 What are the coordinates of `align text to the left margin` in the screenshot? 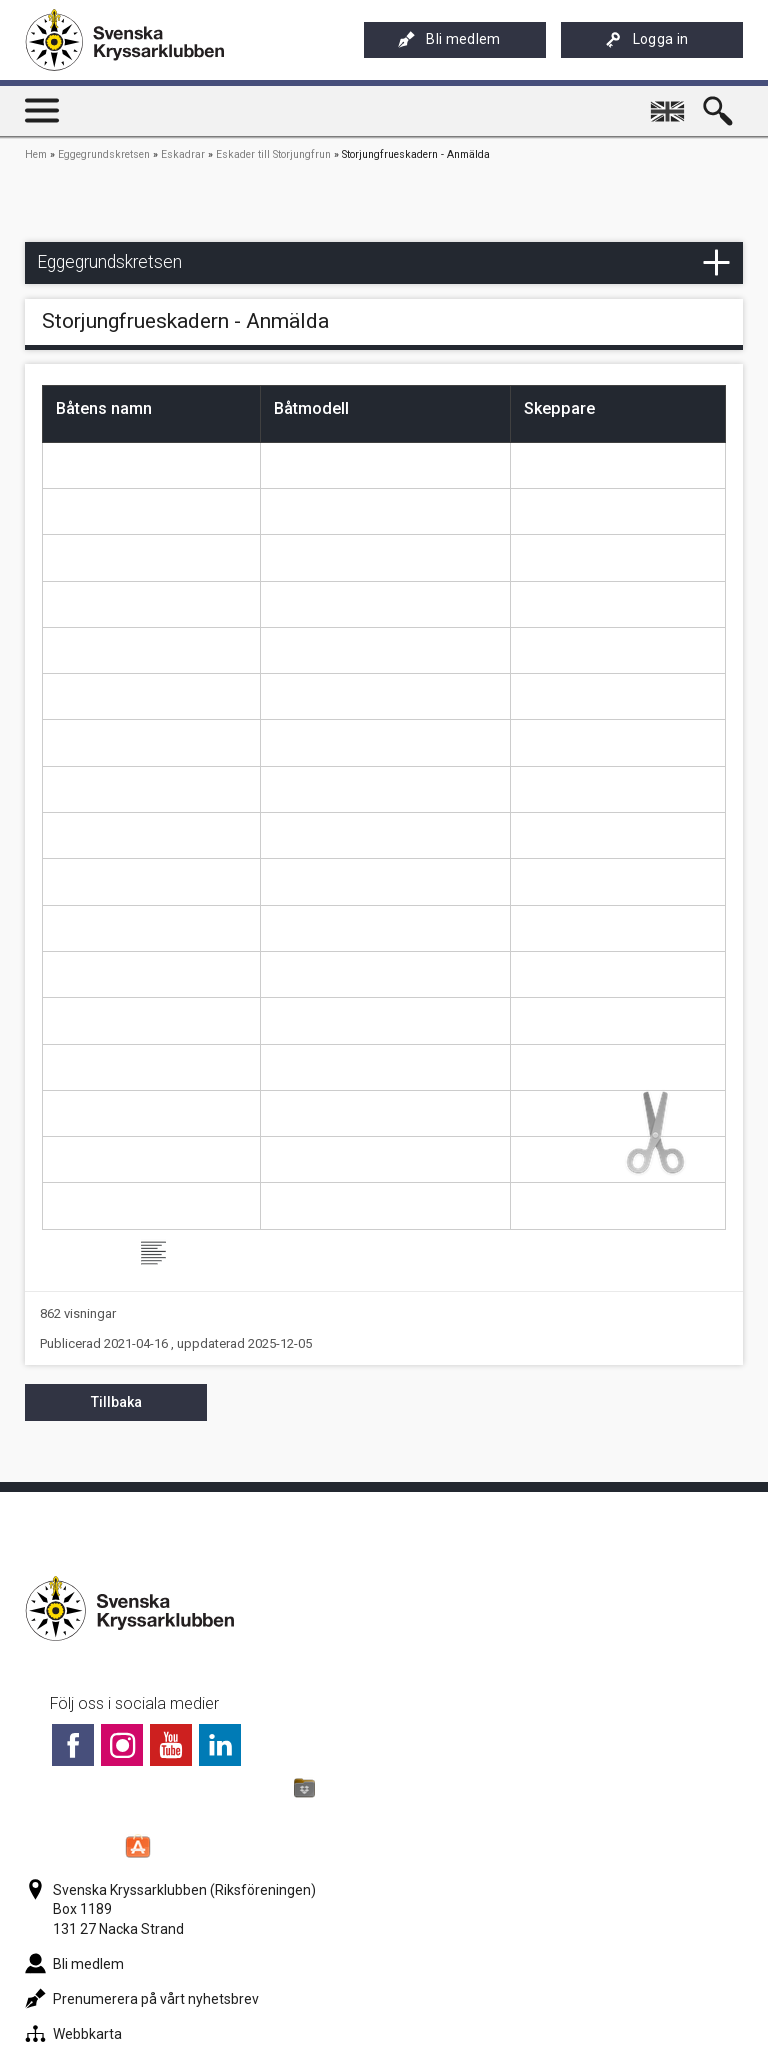 It's located at (153, 1253).